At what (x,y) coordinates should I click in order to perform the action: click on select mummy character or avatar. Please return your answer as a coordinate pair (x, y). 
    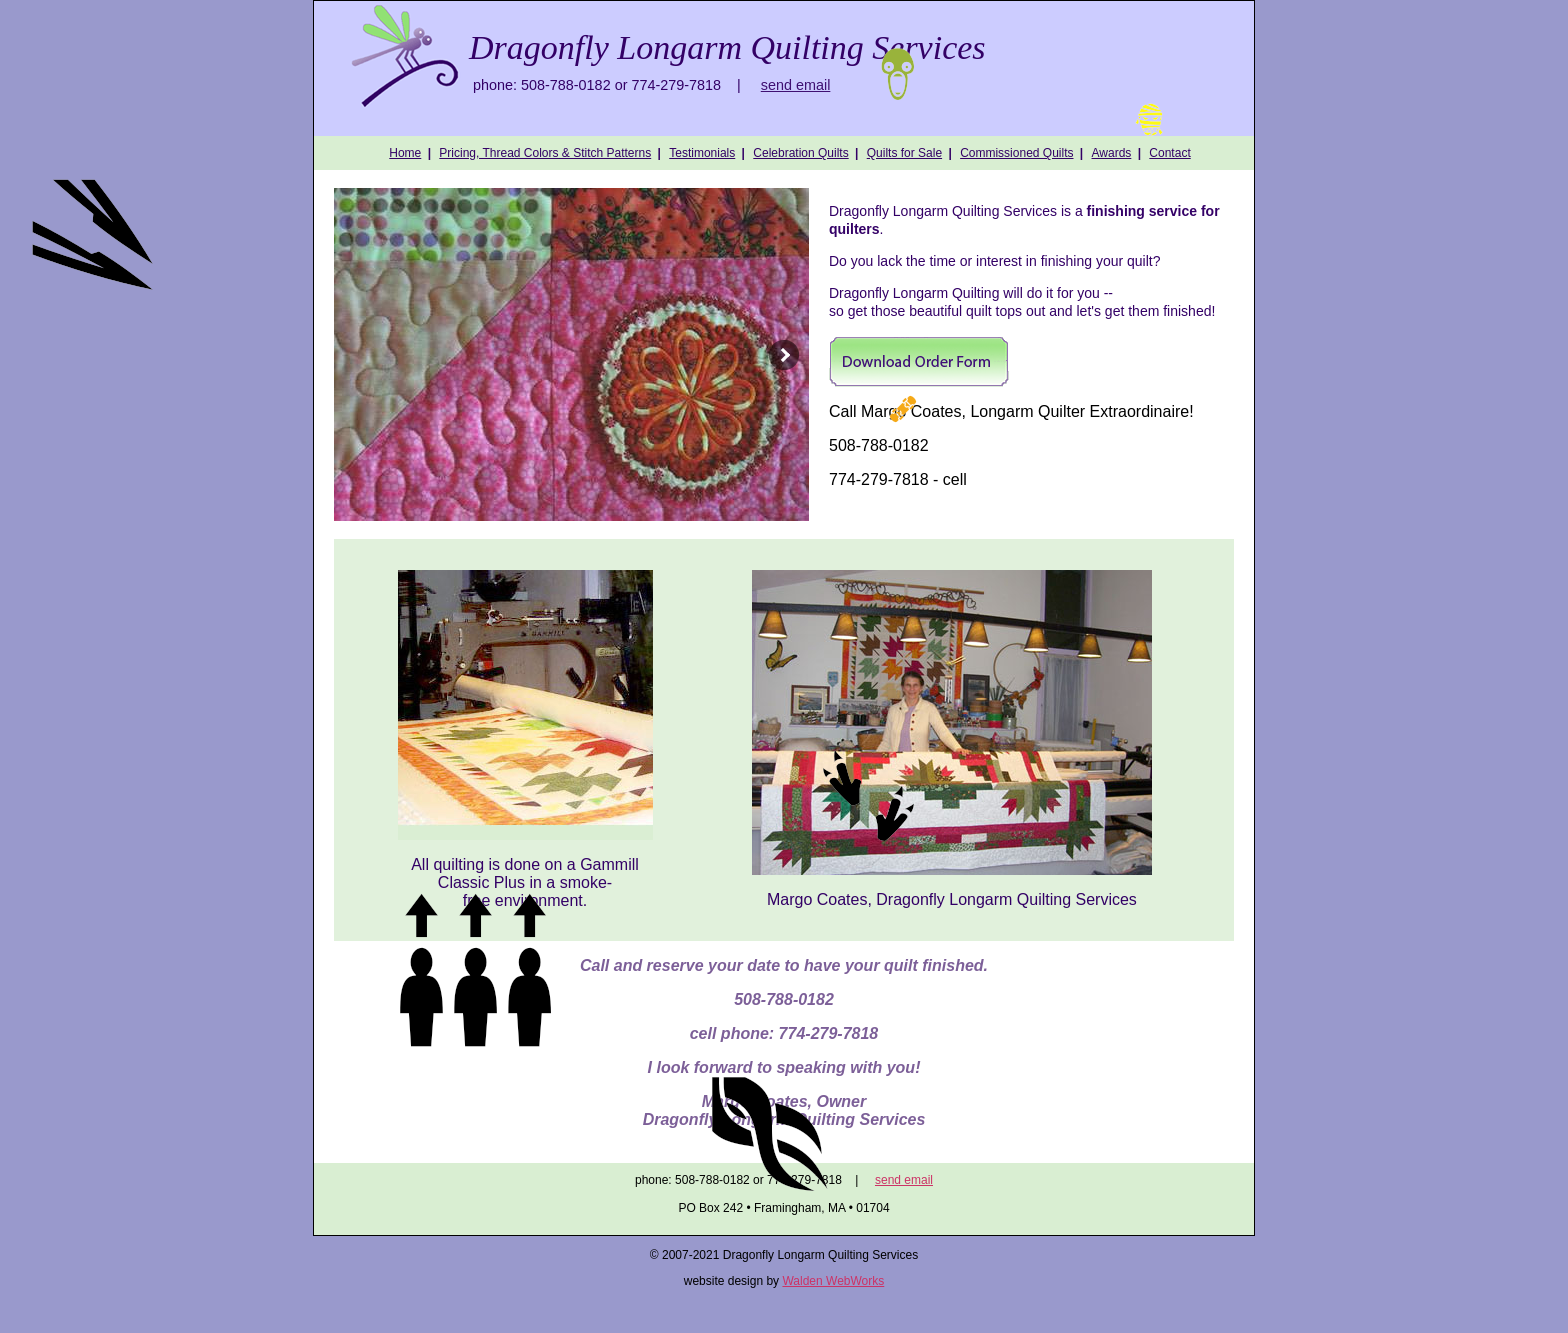
    Looking at the image, I should click on (1150, 119).